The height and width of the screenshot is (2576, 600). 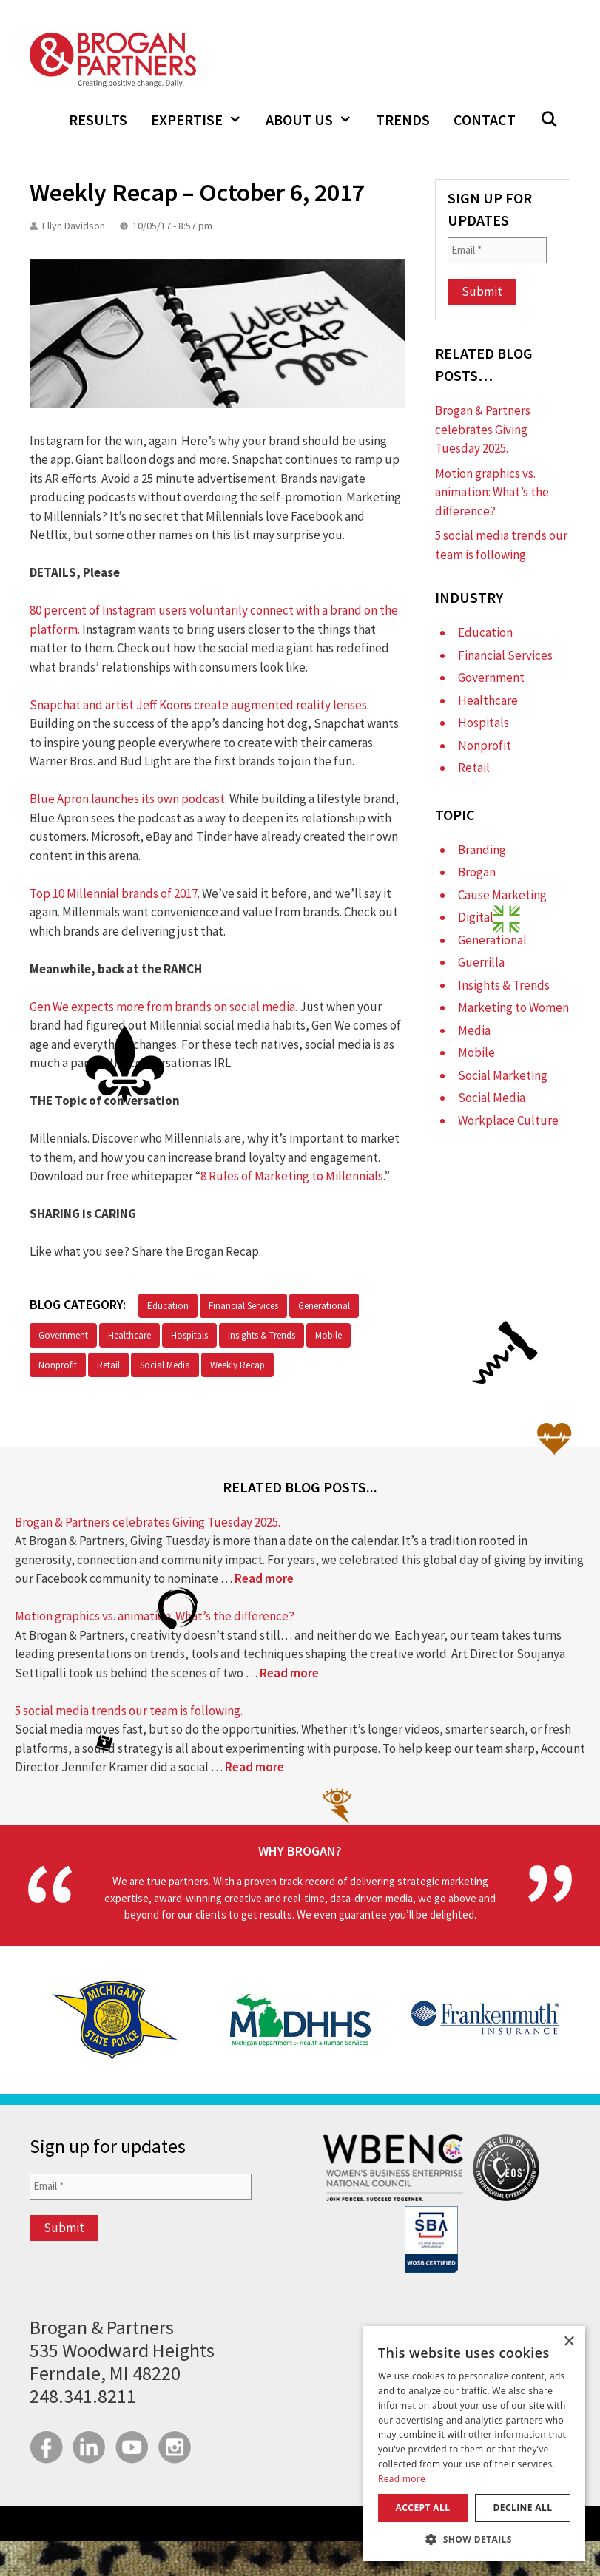 I want to click on view health or fitness tracking data, so click(x=554, y=1439).